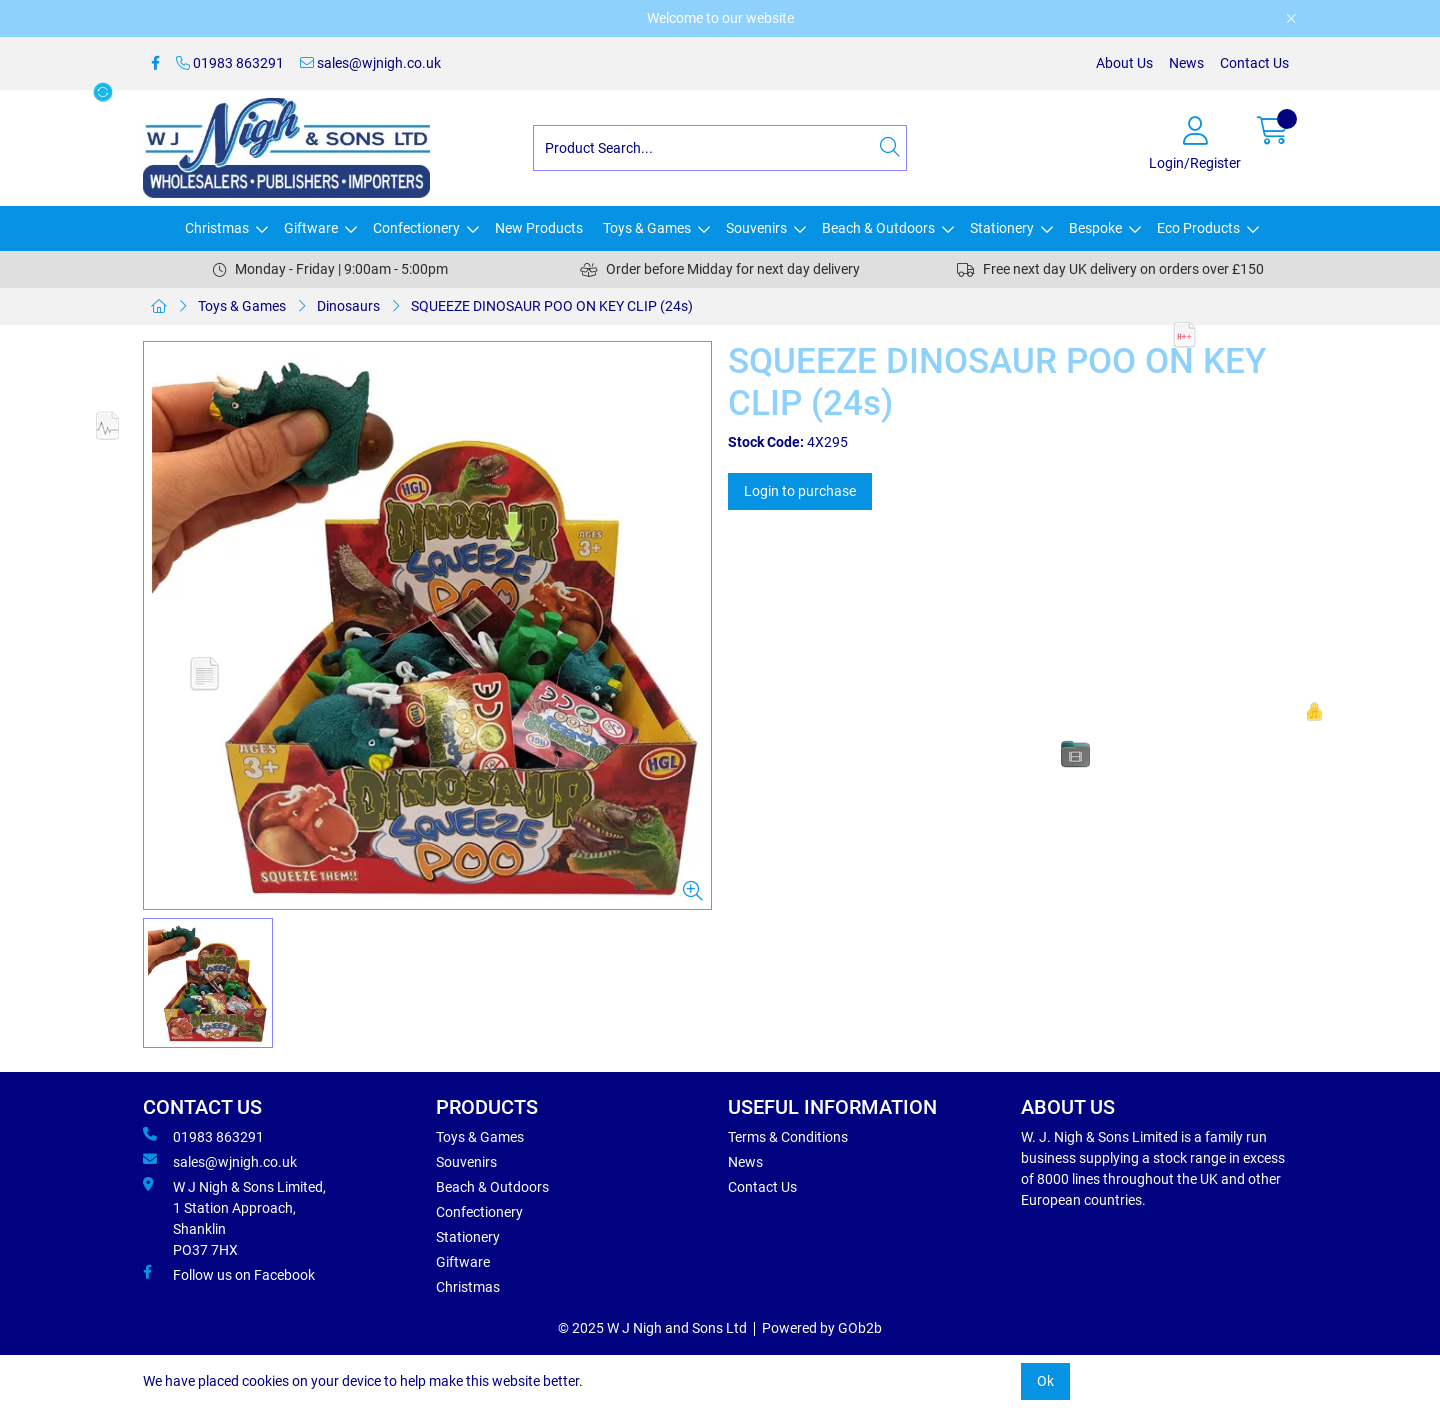 The width and height of the screenshot is (1440, 1408). What do you see at coordinates (1184, 334) in the screenshot?
I see `a C++ header file` at bounding box center [1184, 334].